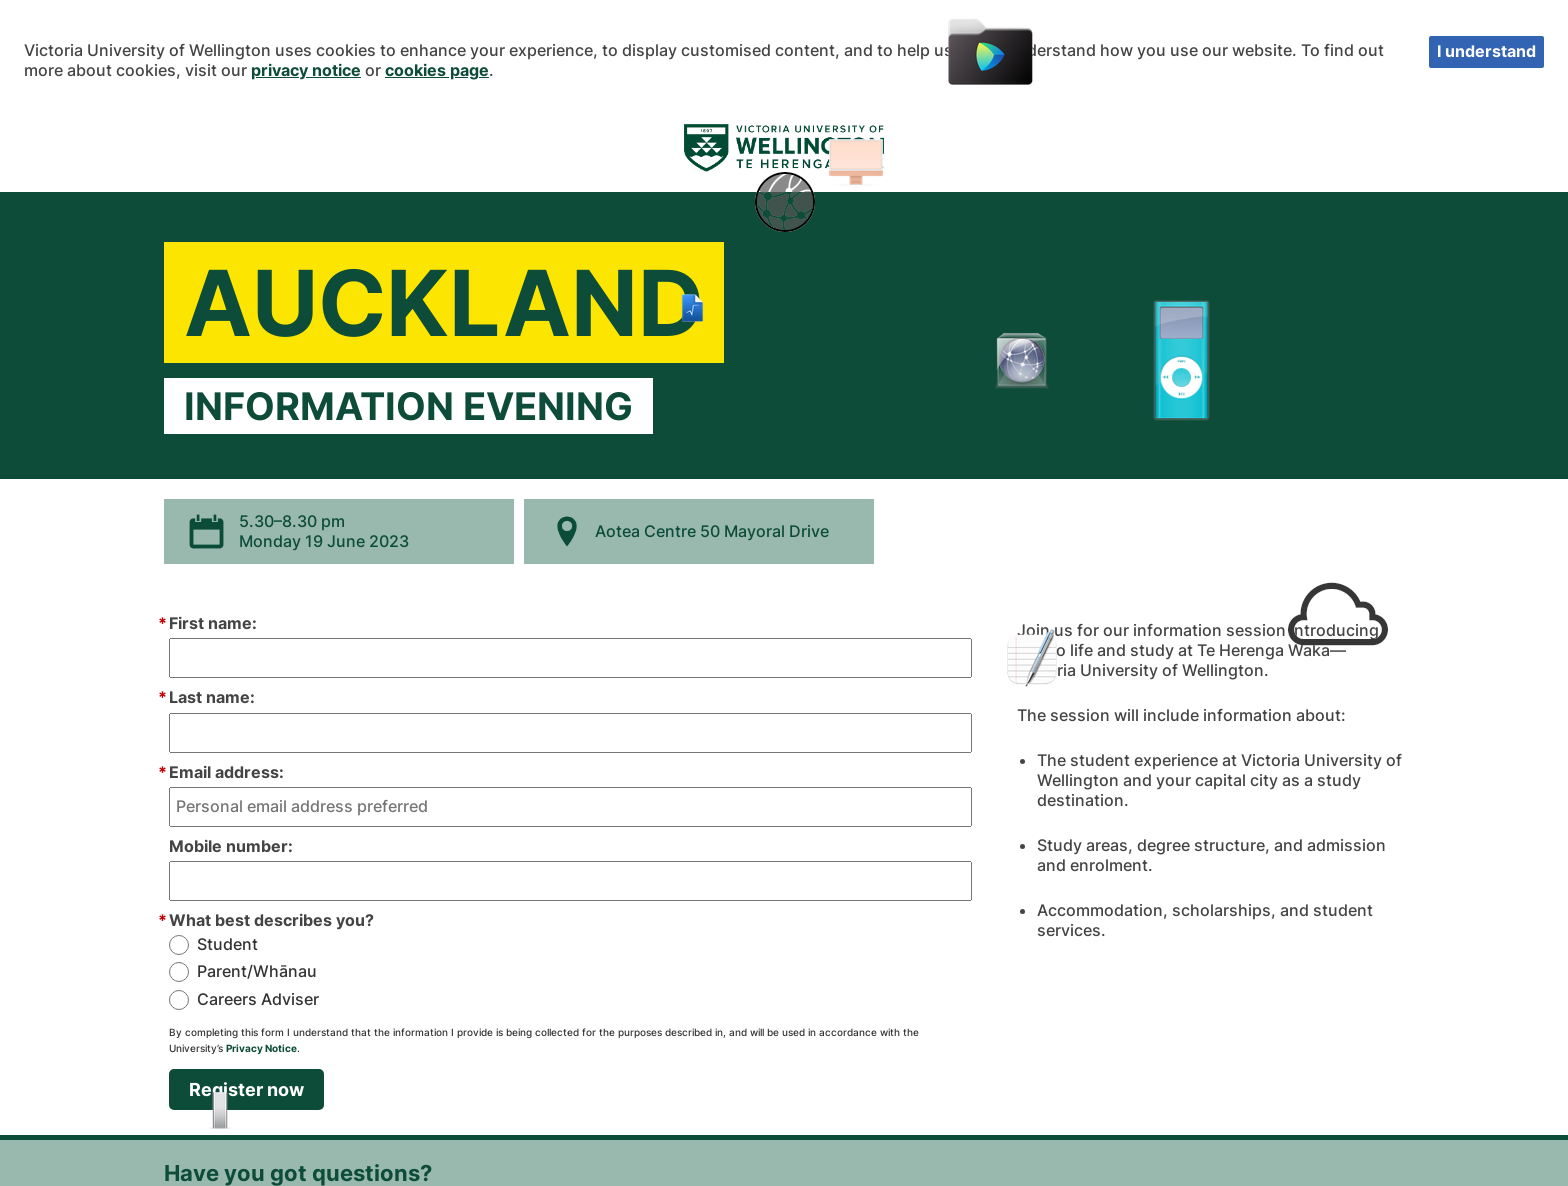  What do you see at coordinates (785, 202) in the screenshot?
I see `access network locations in the sidebar` at bounding box center [785, 202].